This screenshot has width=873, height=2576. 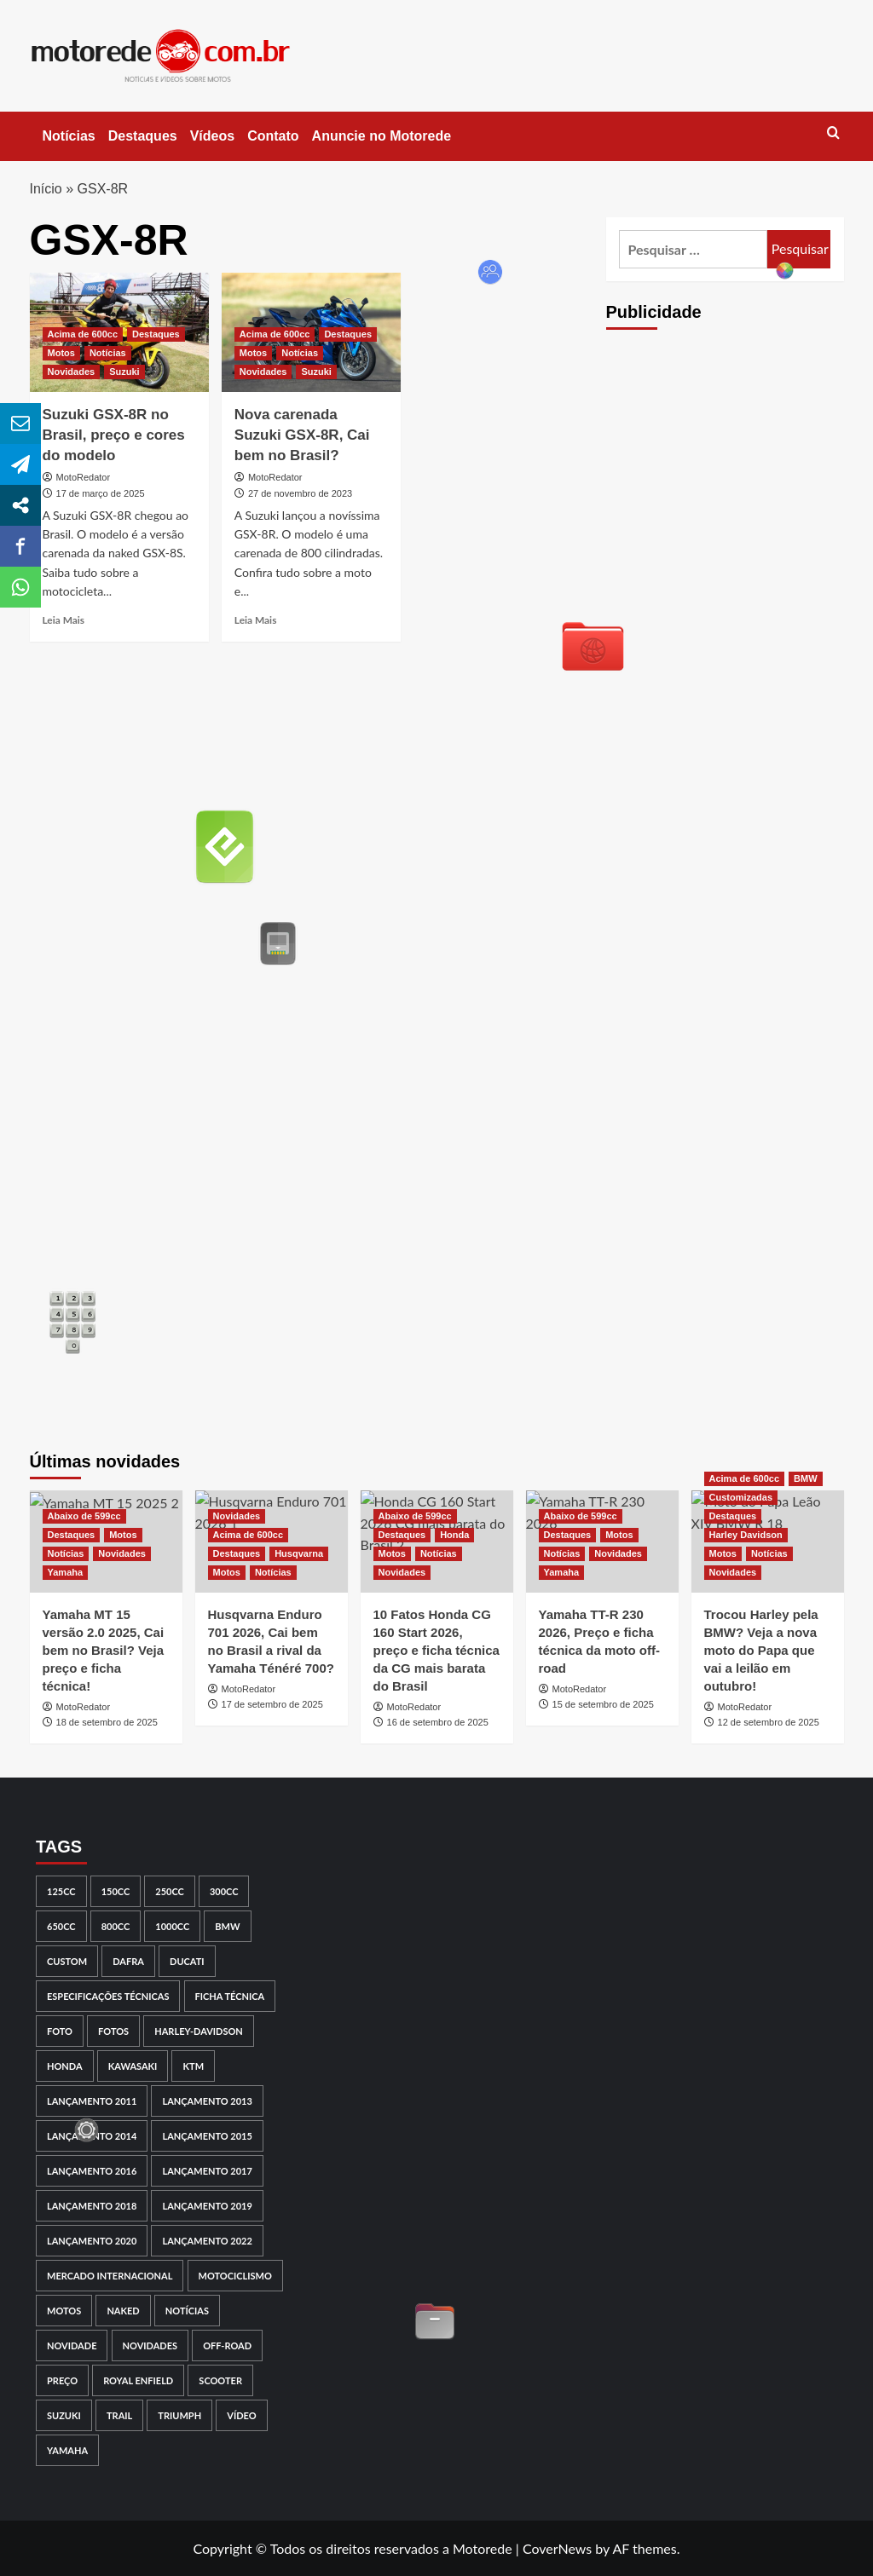 I want to click on indicates a system file or setting, so click(x=86, y=2129).